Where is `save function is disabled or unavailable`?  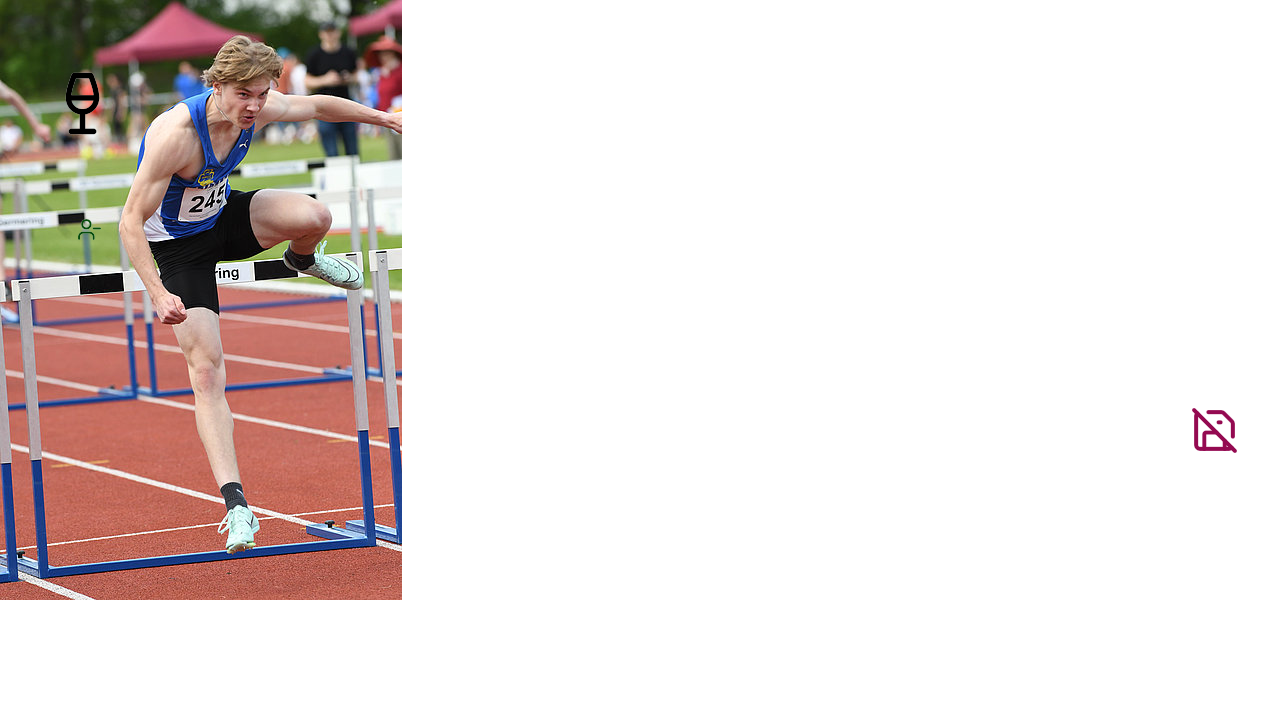
save function is disabled or unavailable is located at coordinates (1214, 430).